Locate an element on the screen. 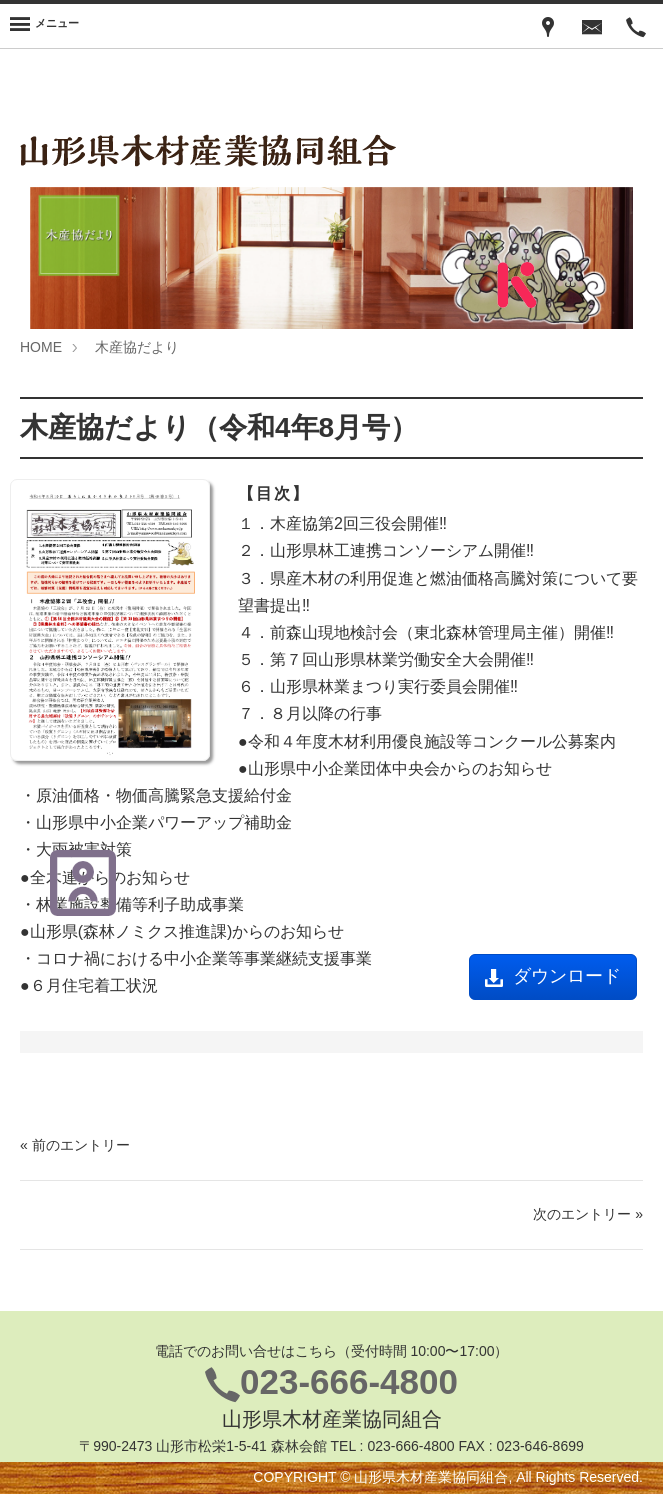  view account profile is located at coordinates (83, 883).